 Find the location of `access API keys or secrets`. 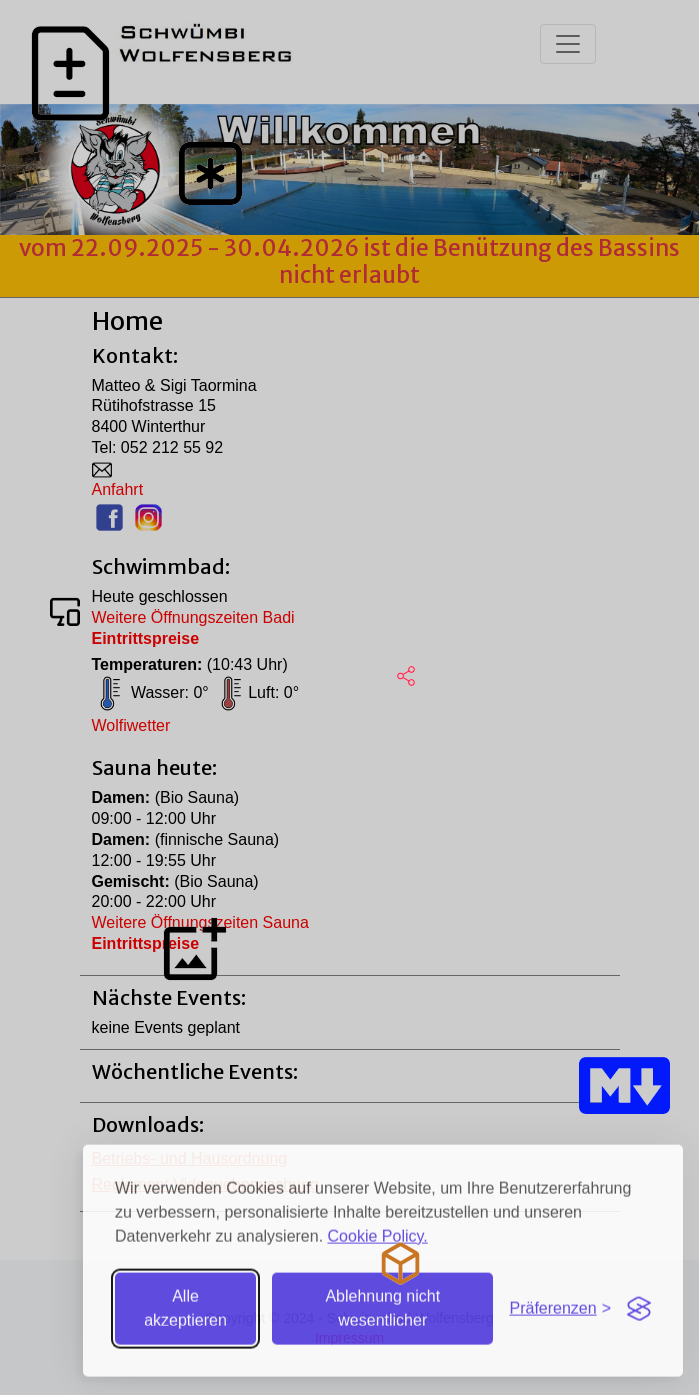

access API keys or secrets is located at coordinates (210, 173).